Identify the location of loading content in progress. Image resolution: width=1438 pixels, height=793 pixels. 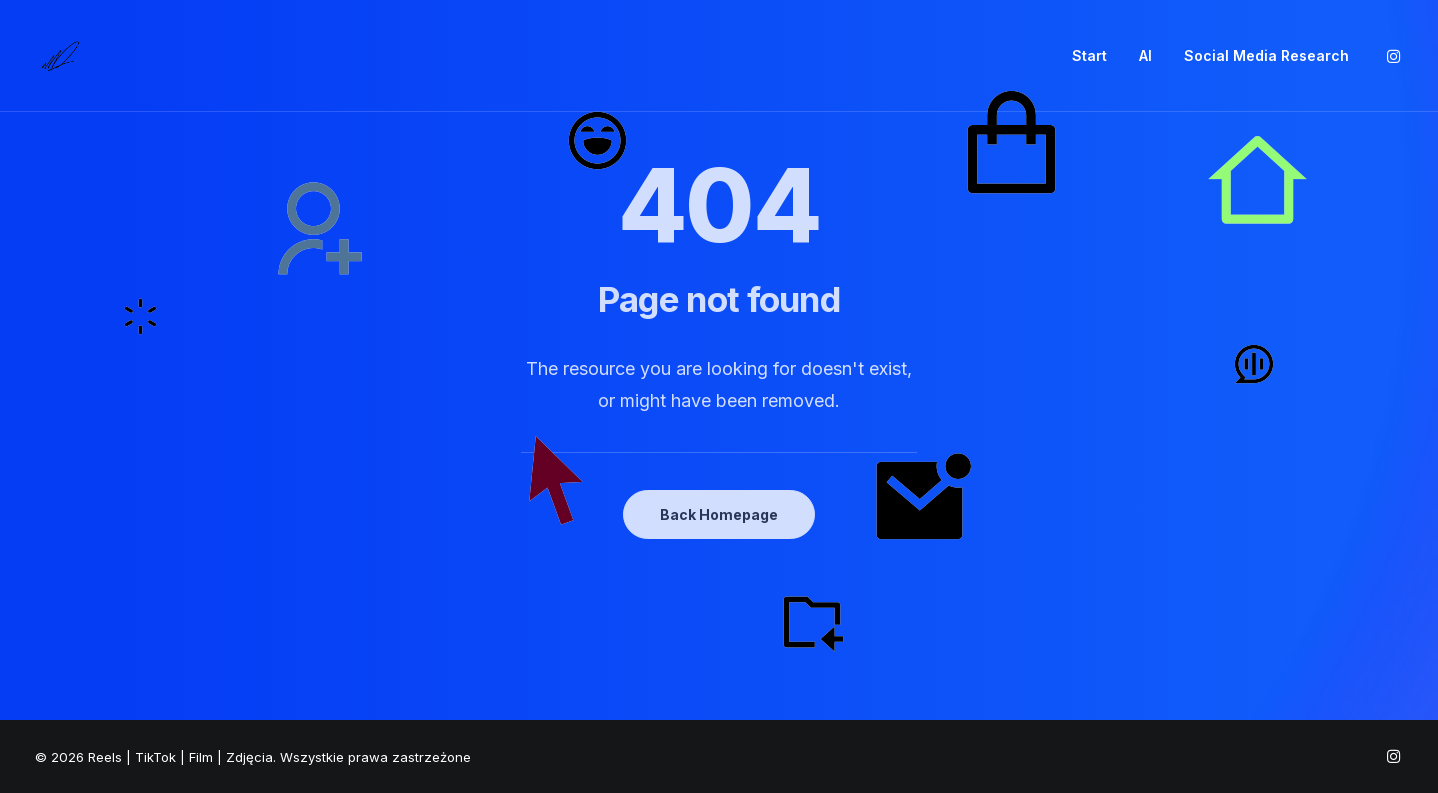
(140, 316).